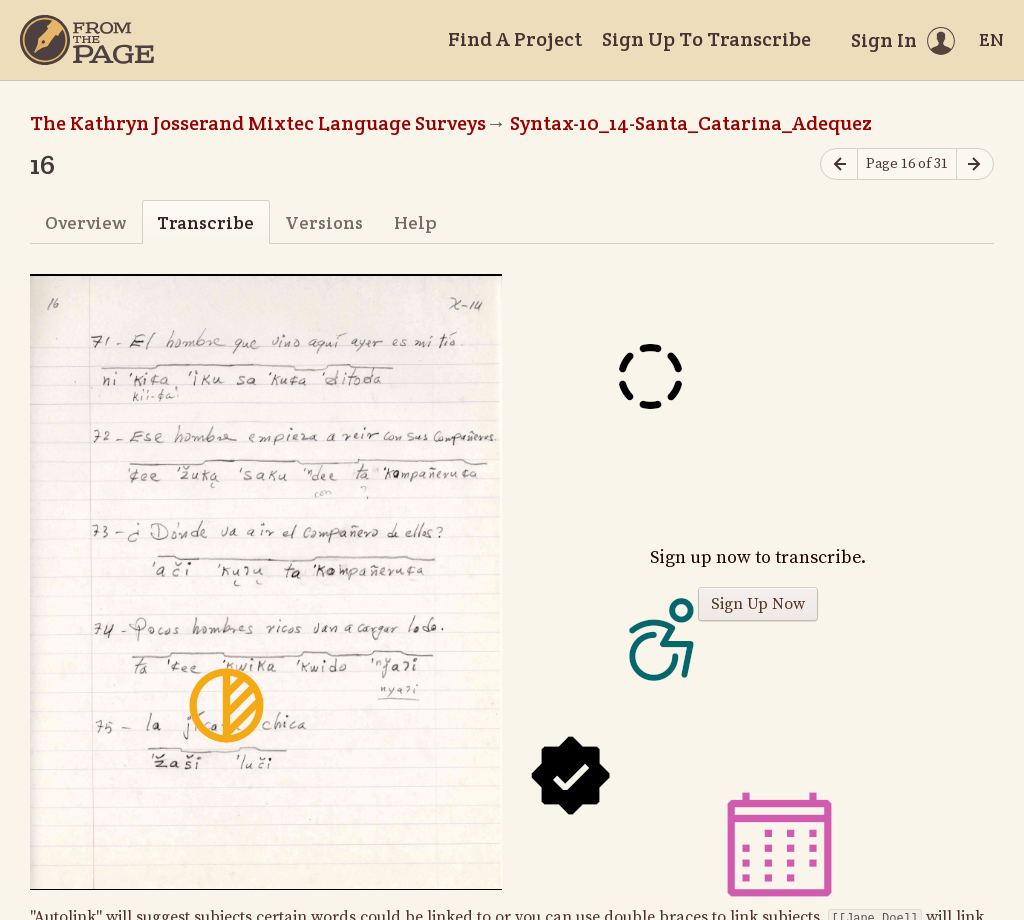 Image resolution: width=1024 pixels, height=920 pixels. Describe the element at coordinates (570, 775) in the screenshot. I see `indicates a verified or authenticated account` at that location.